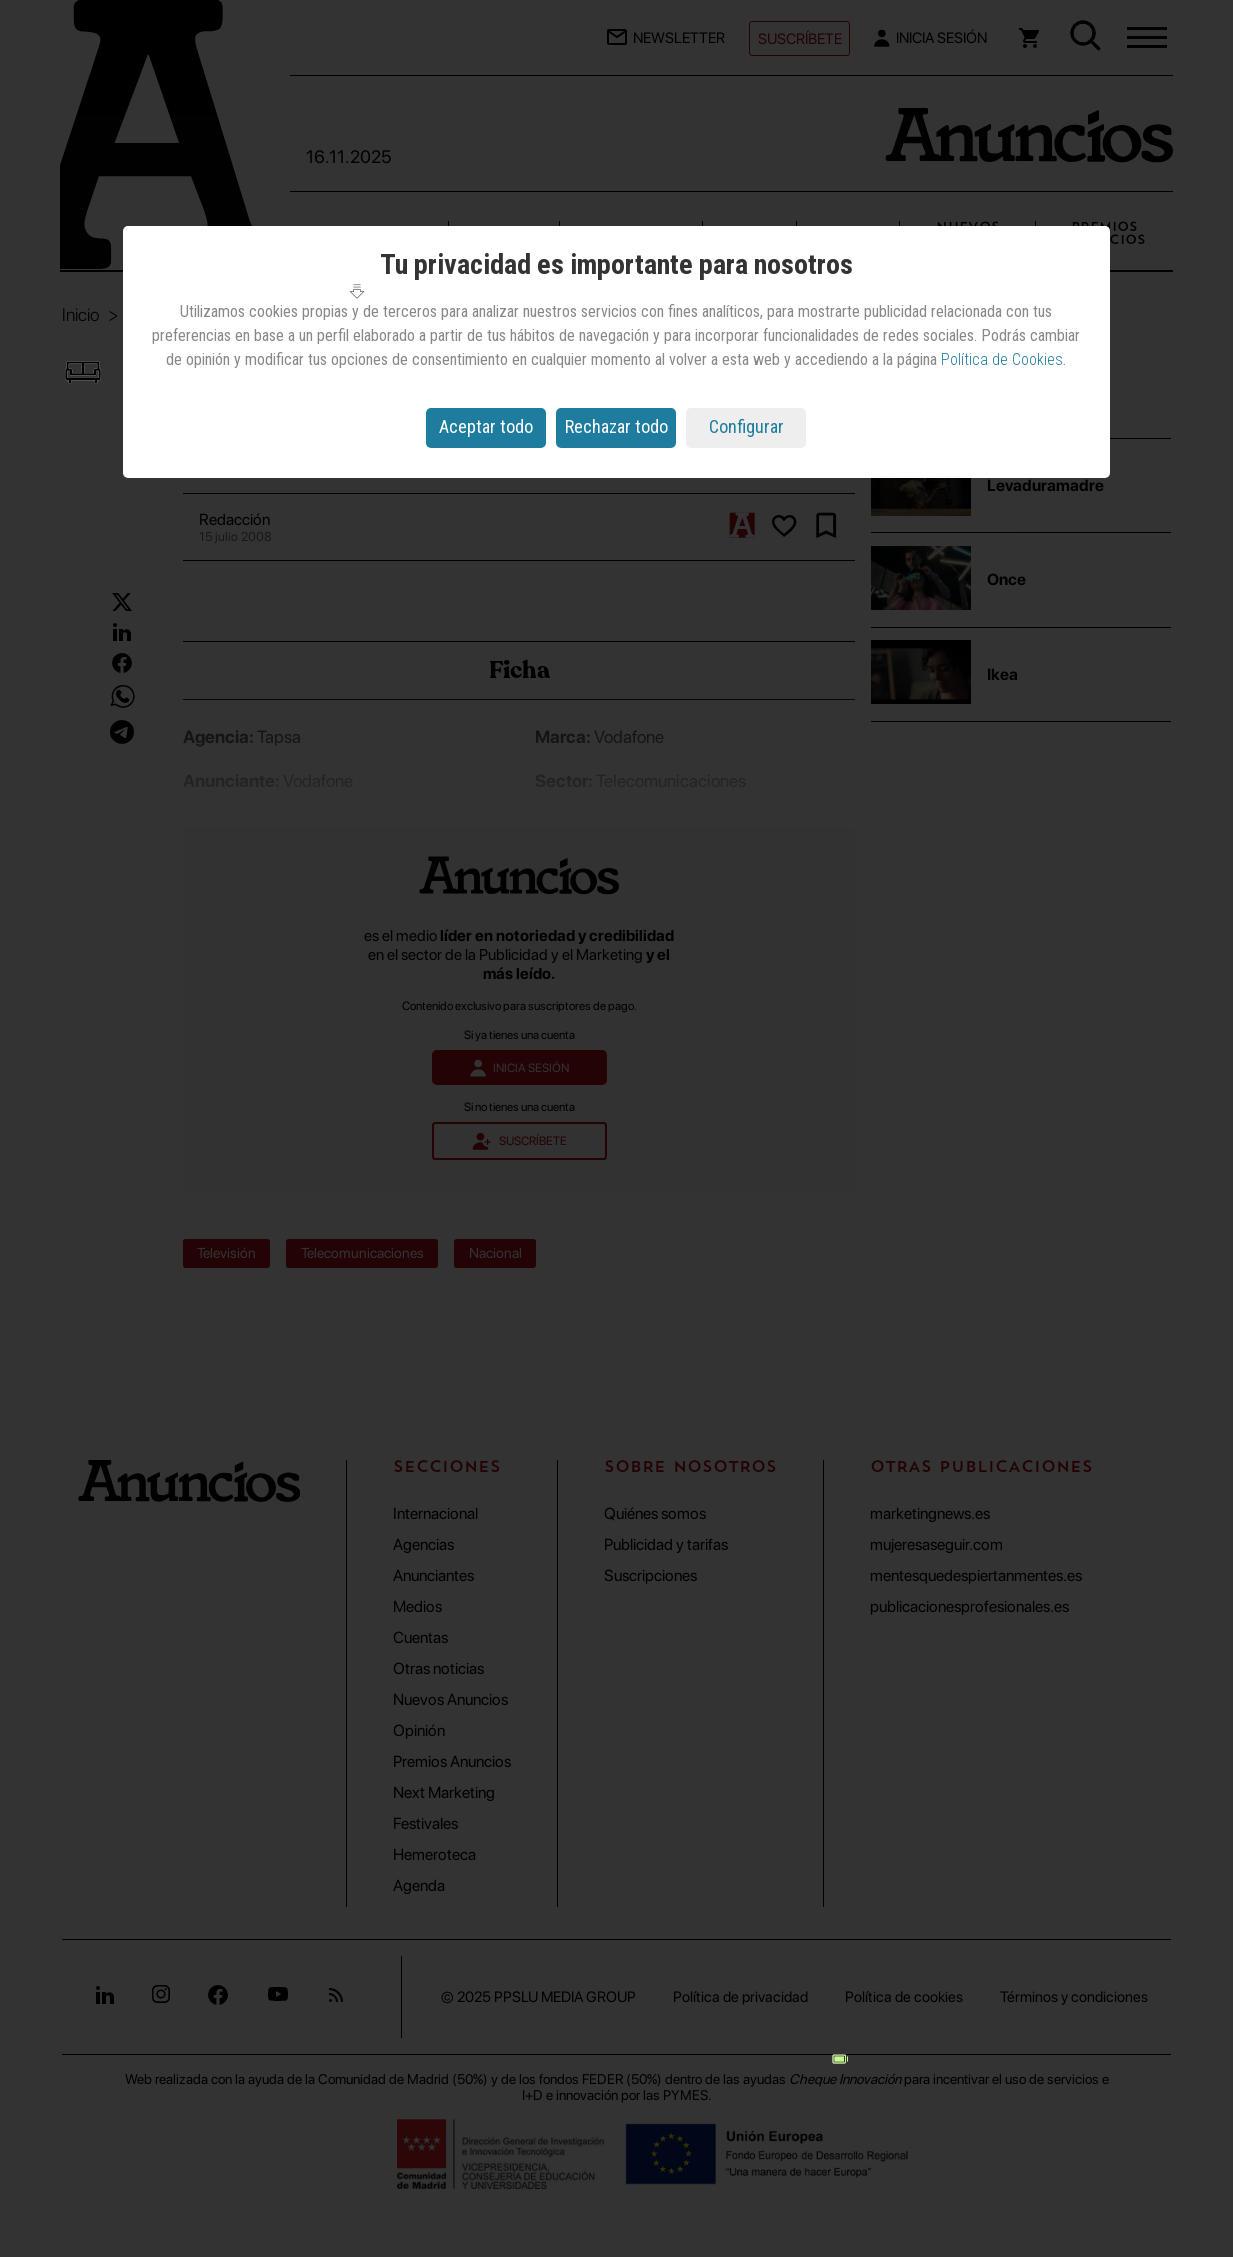 The image size is (1233, 2257). Describe the element at coordinates (840, 2059) in the screenshot. I see `indicates battery is fully charged` at that location.